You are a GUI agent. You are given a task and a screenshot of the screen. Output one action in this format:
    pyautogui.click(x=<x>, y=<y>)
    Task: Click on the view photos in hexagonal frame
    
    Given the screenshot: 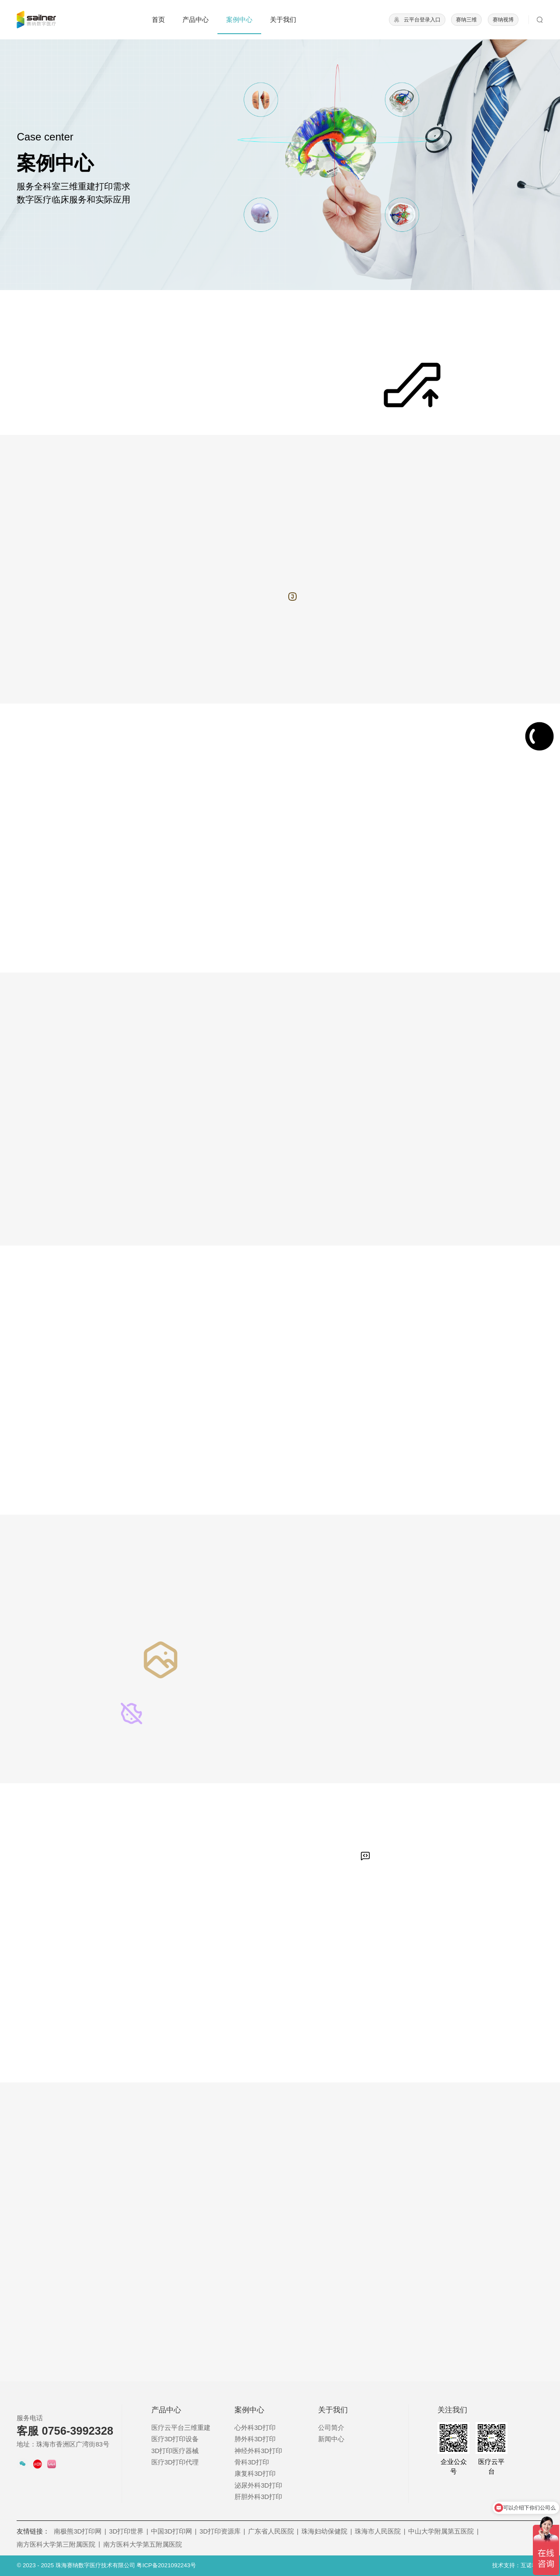 What is the action you would take?
    pyautogui.click(x=161, y=1660)
    